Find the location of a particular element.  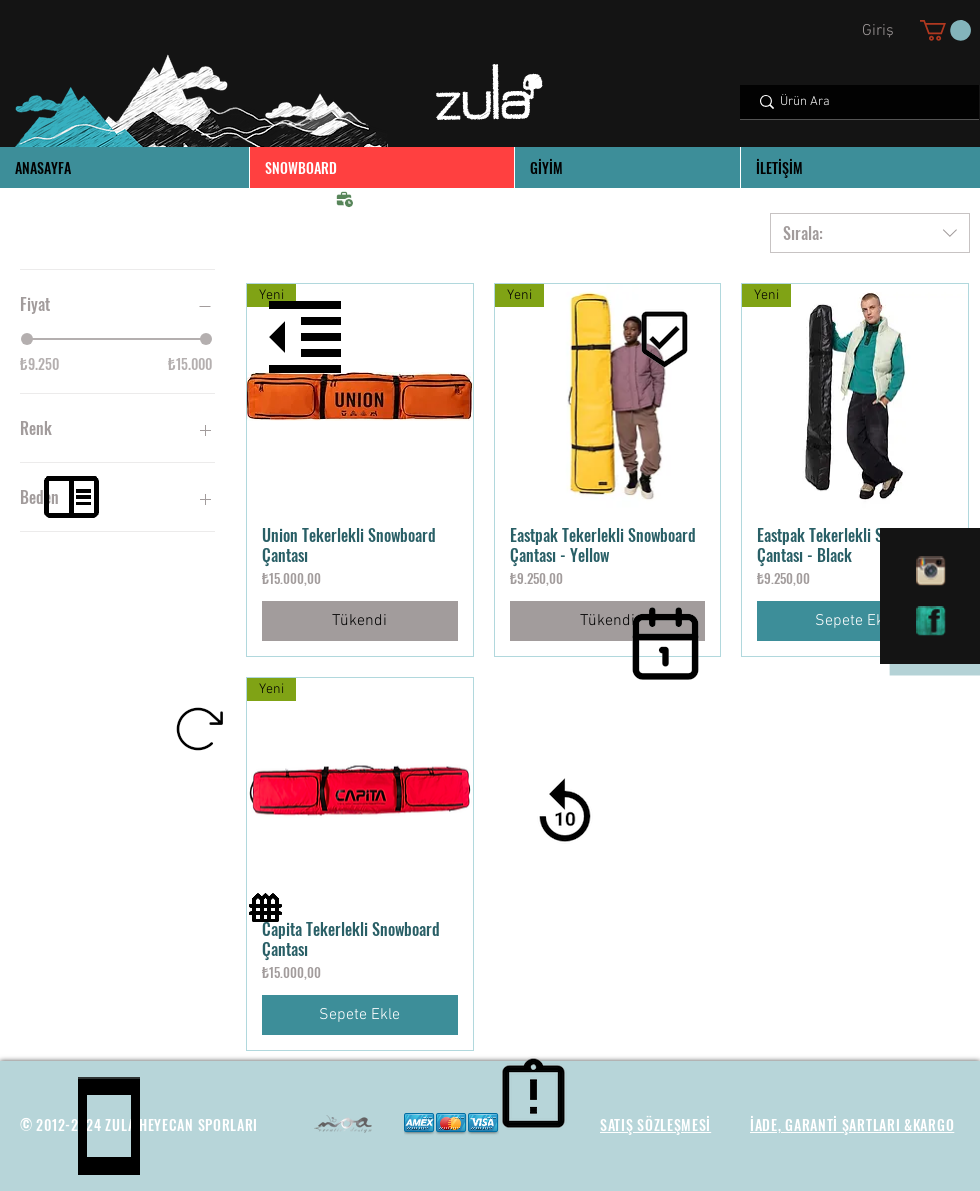

decrease text indentation is located at coordinates (305, 337).